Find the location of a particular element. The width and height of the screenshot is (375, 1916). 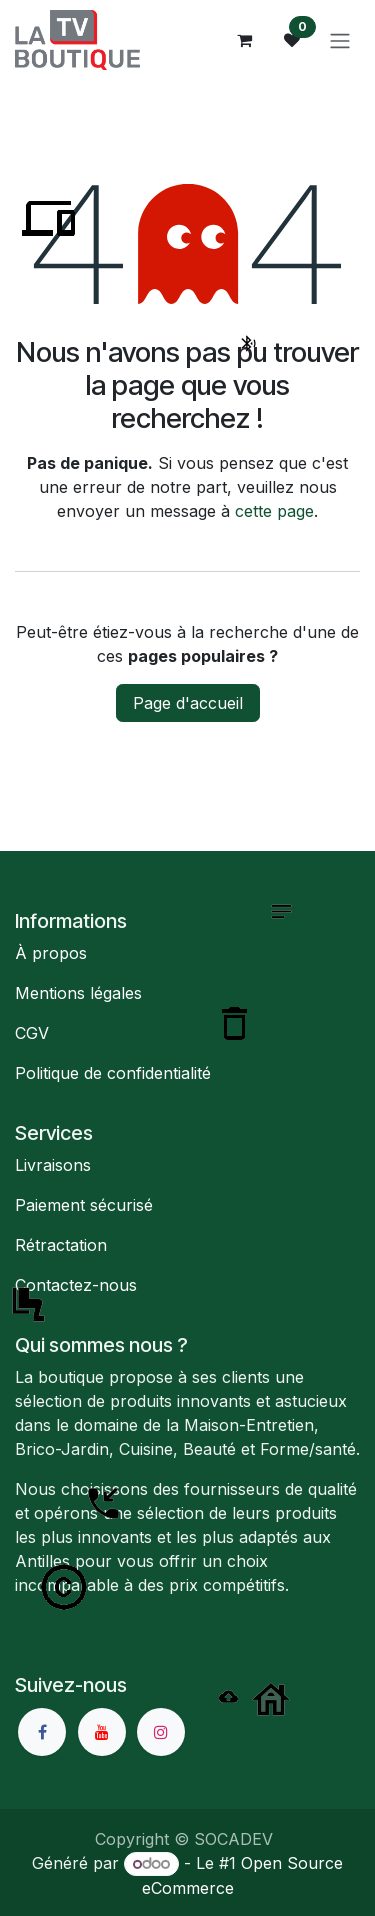

view copyright information is located at coordinates (64, 1587).